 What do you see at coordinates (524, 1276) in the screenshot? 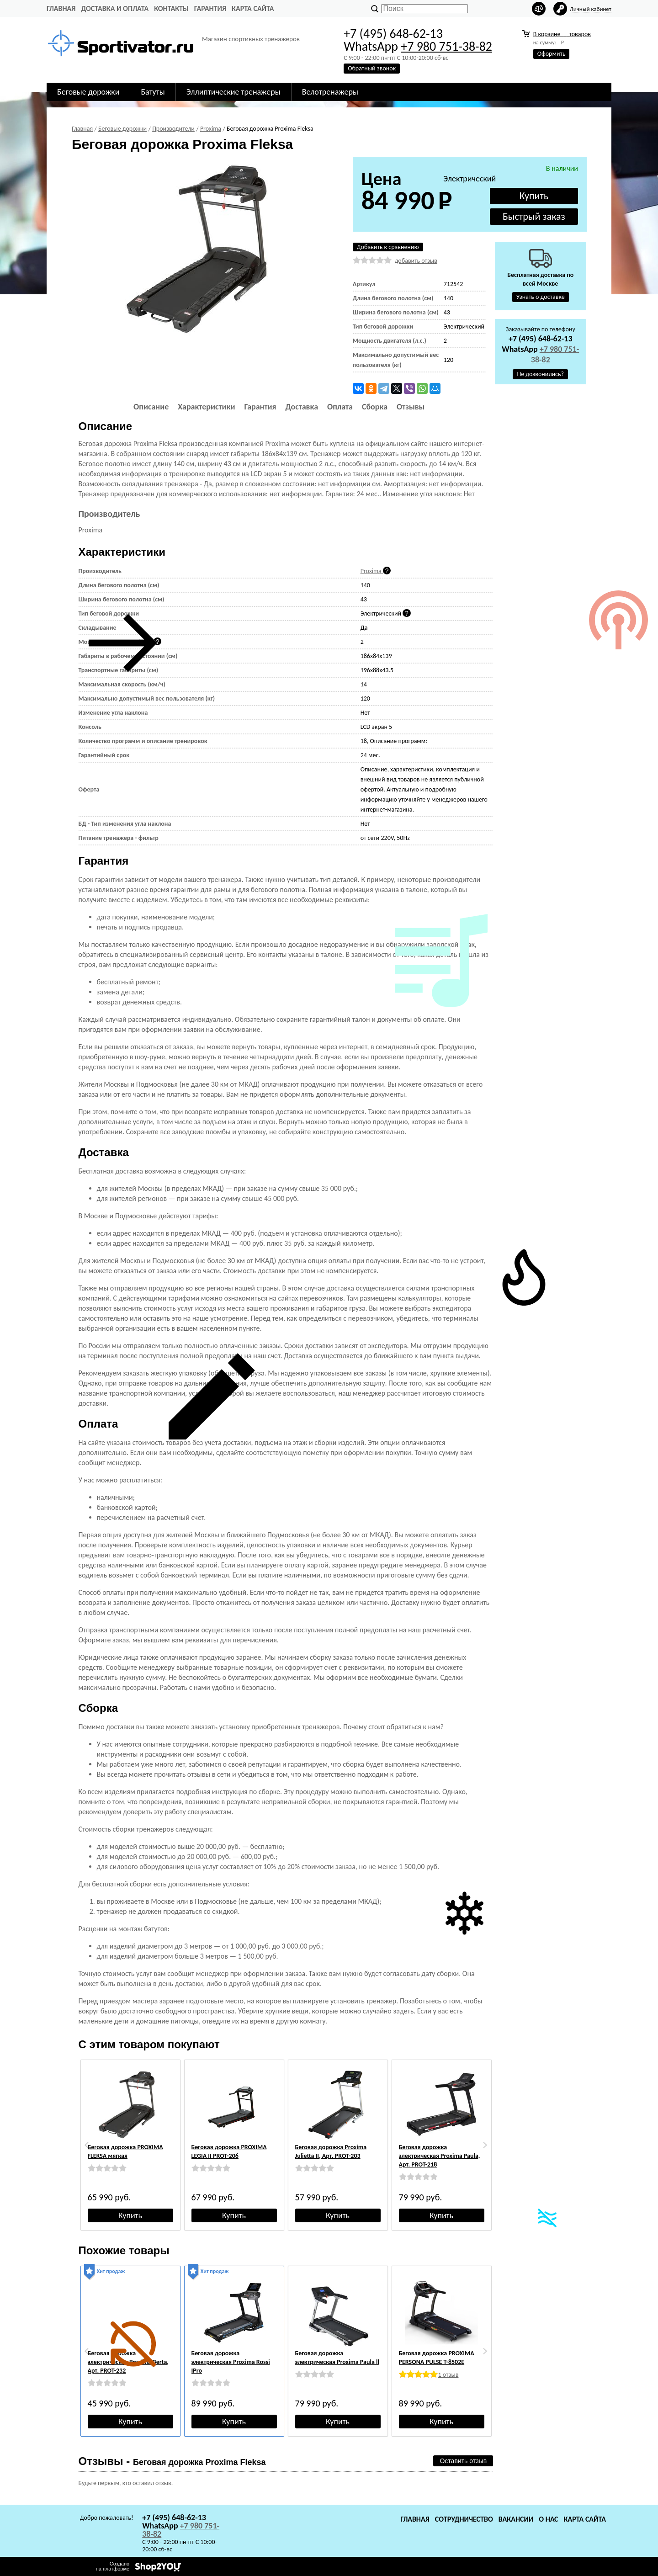
I see `indicates trending or hot content` at bounding box center [524, 1276].